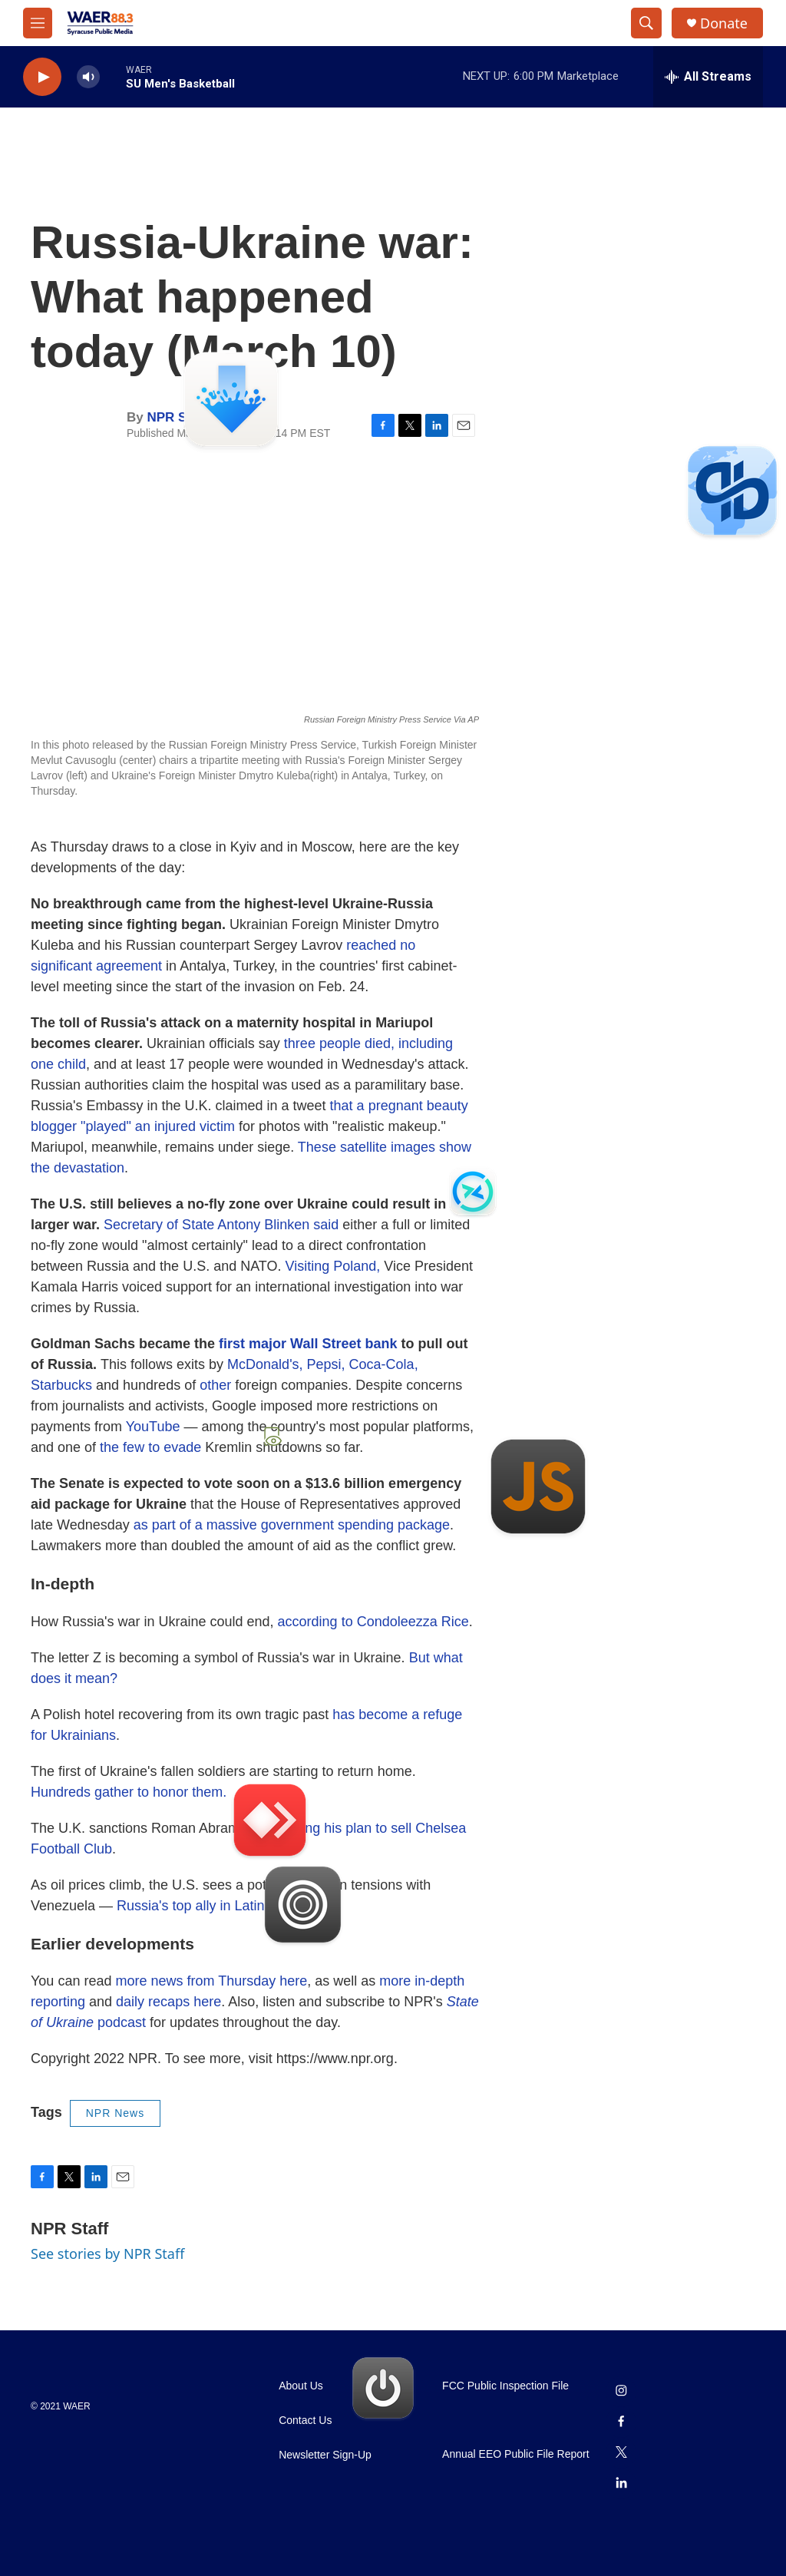  What do you see at coordinates (272, 1436) in the screenshot?
I see `open document viewer` at bounding box center [272, 1436].